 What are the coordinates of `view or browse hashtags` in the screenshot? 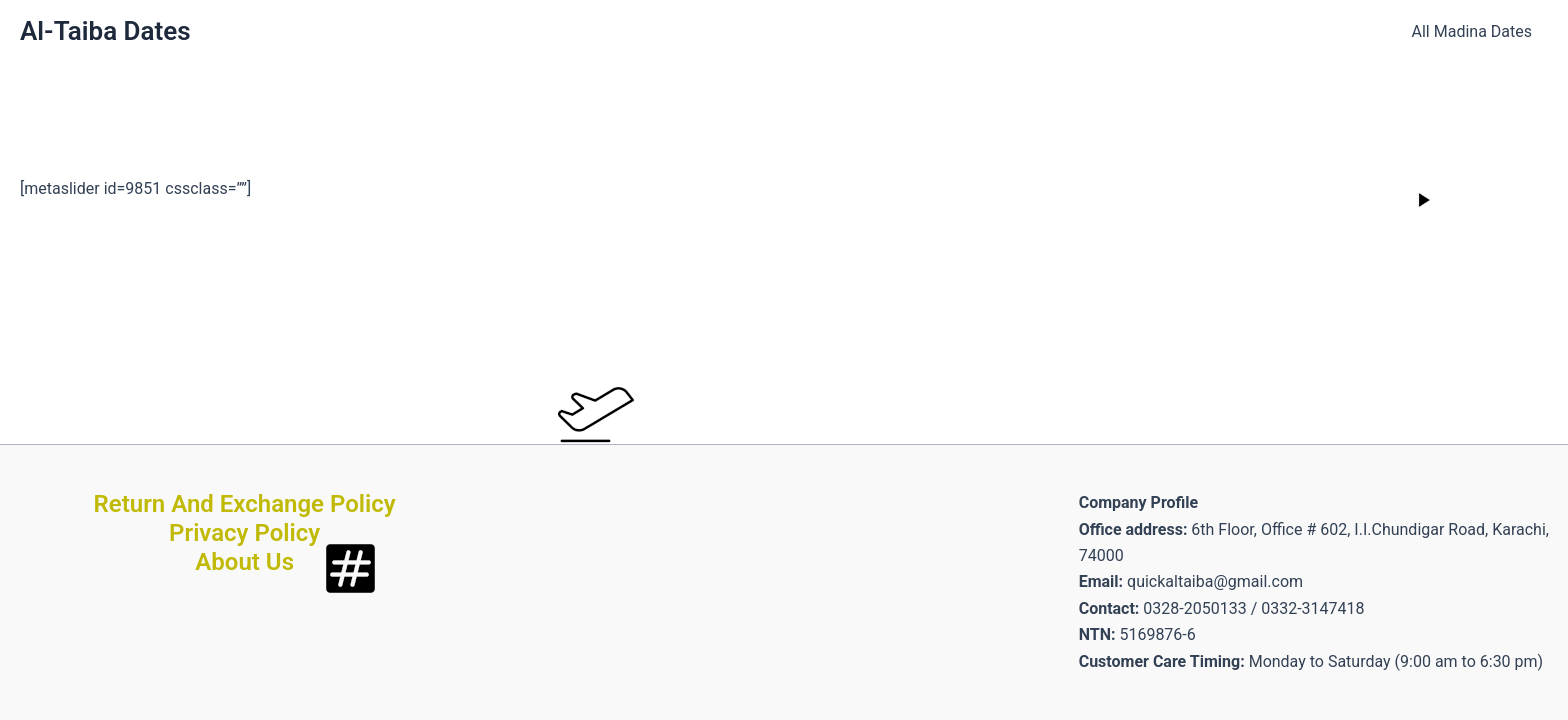 It's located at (350, 568).